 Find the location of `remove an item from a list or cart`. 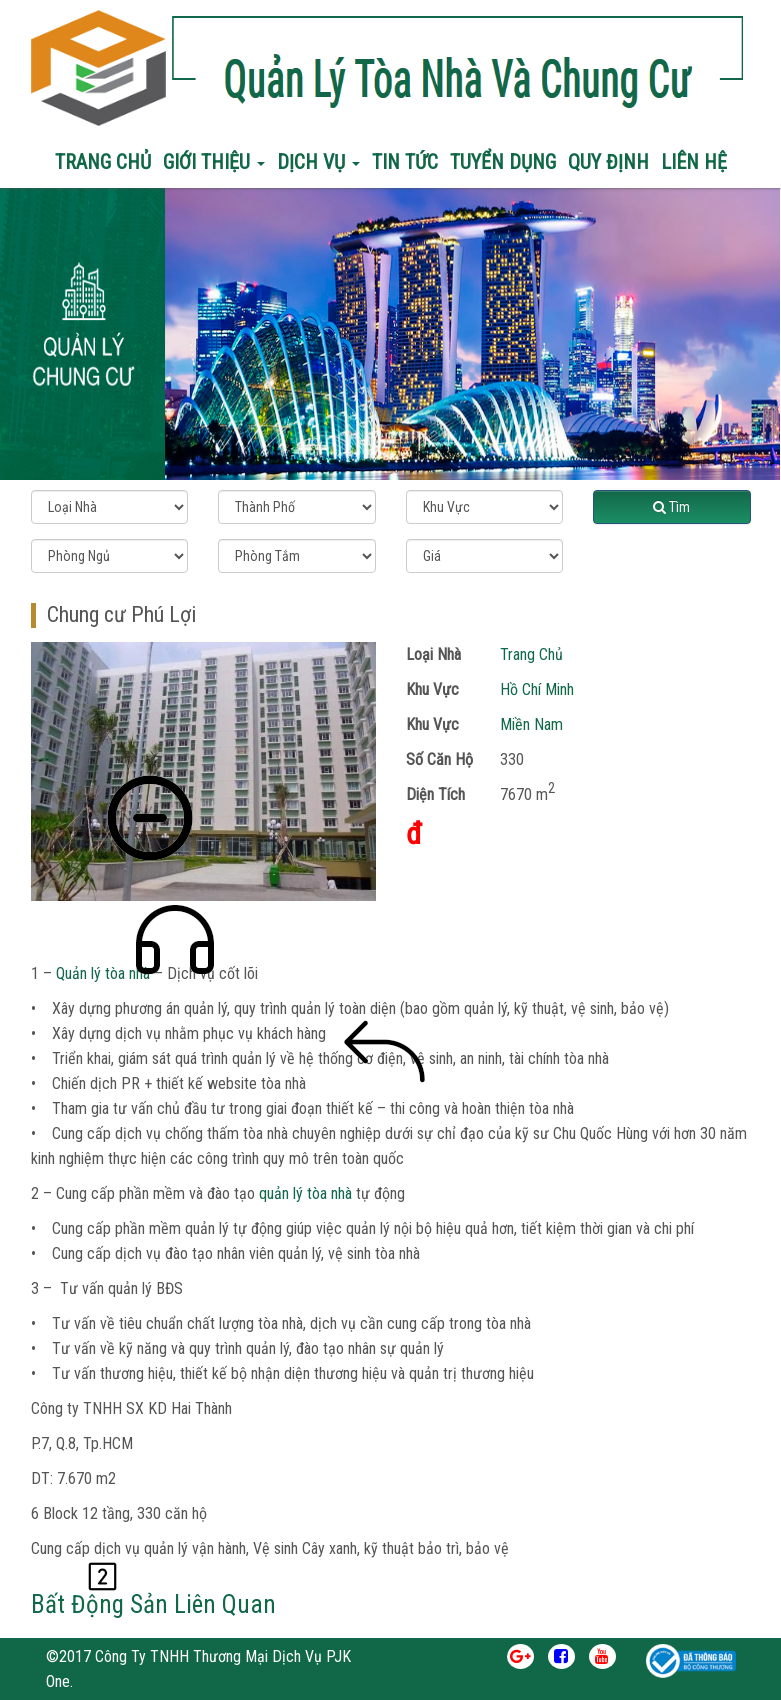

remove an item from a list or cart is located at coordinates (150, 818).